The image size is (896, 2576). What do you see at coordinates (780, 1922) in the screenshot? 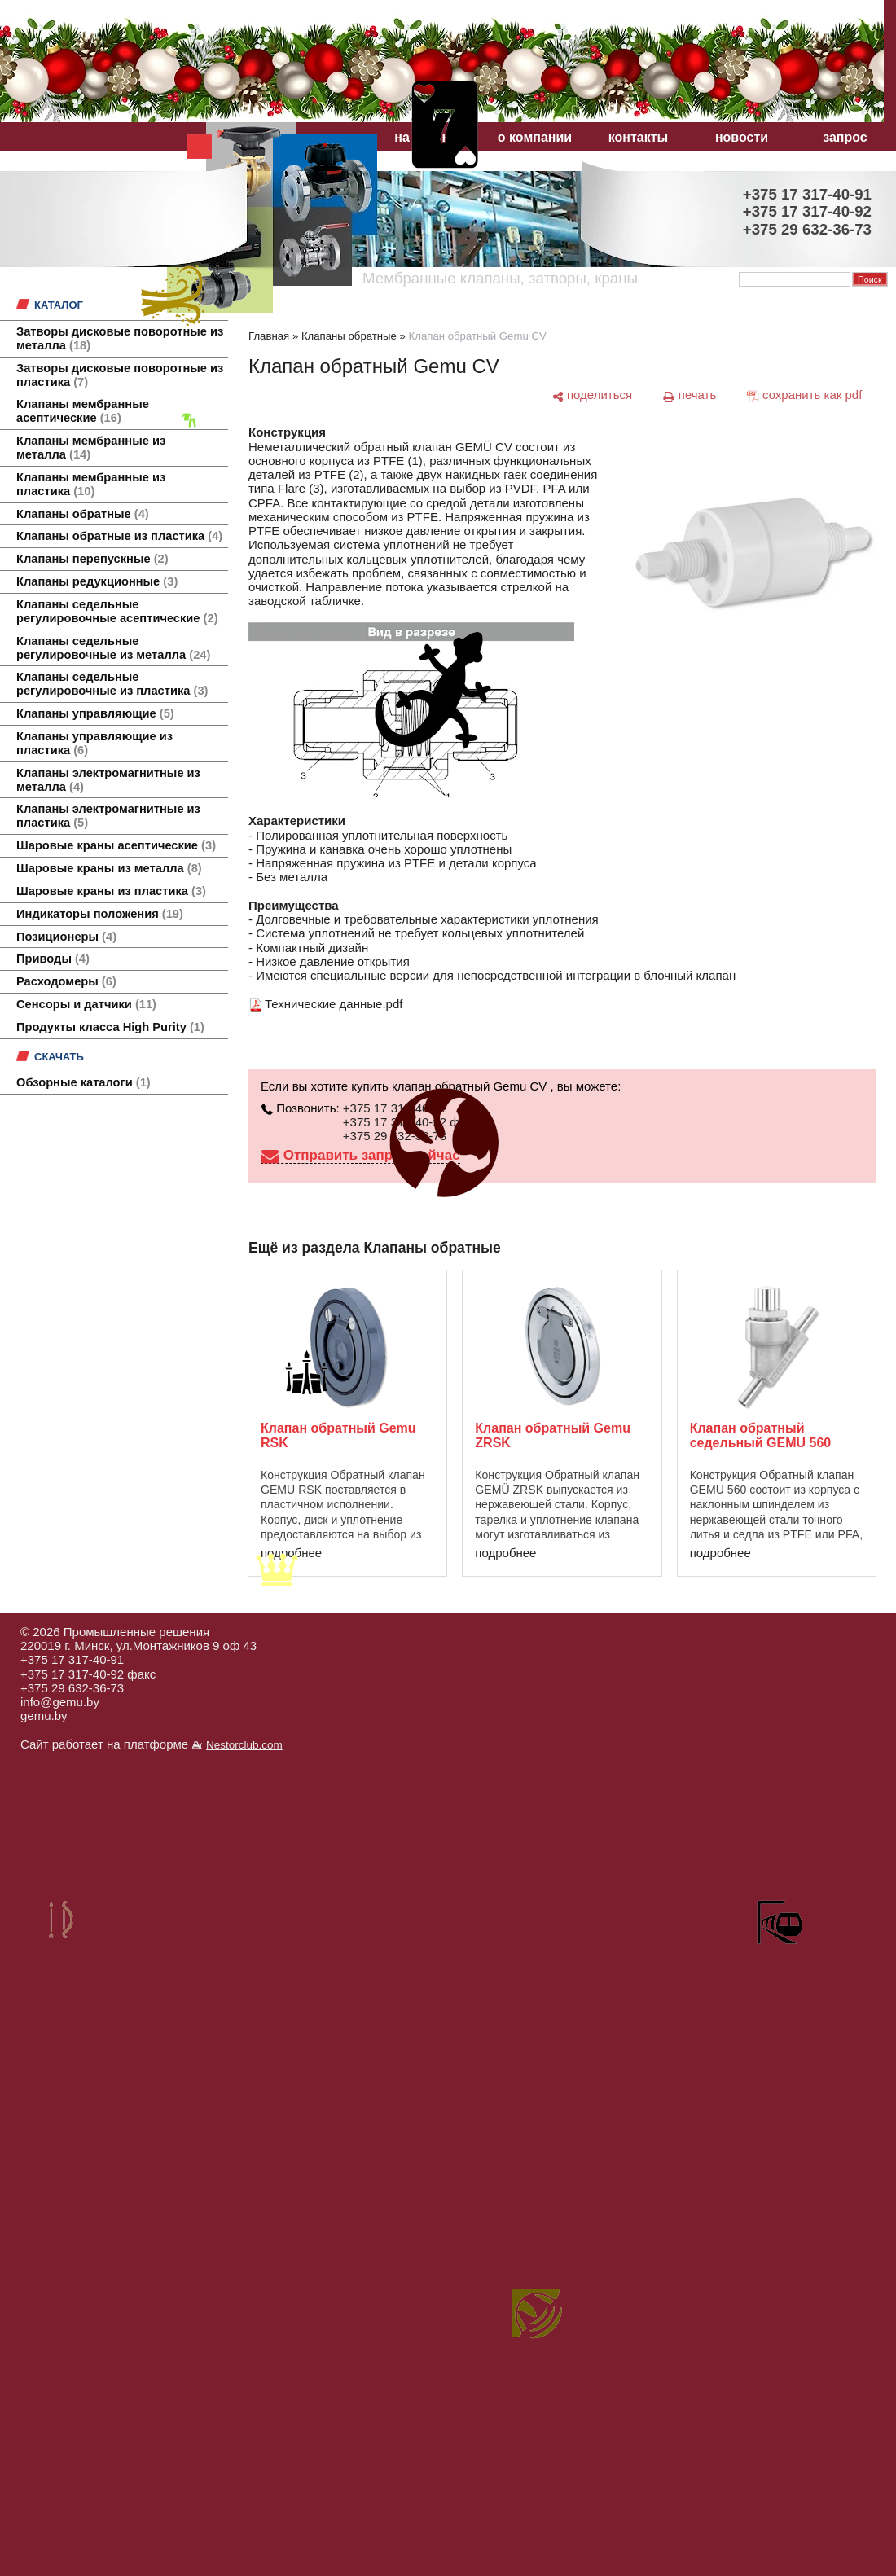
I see `view subway or metro transit options` at bounding box center [780, 1922].